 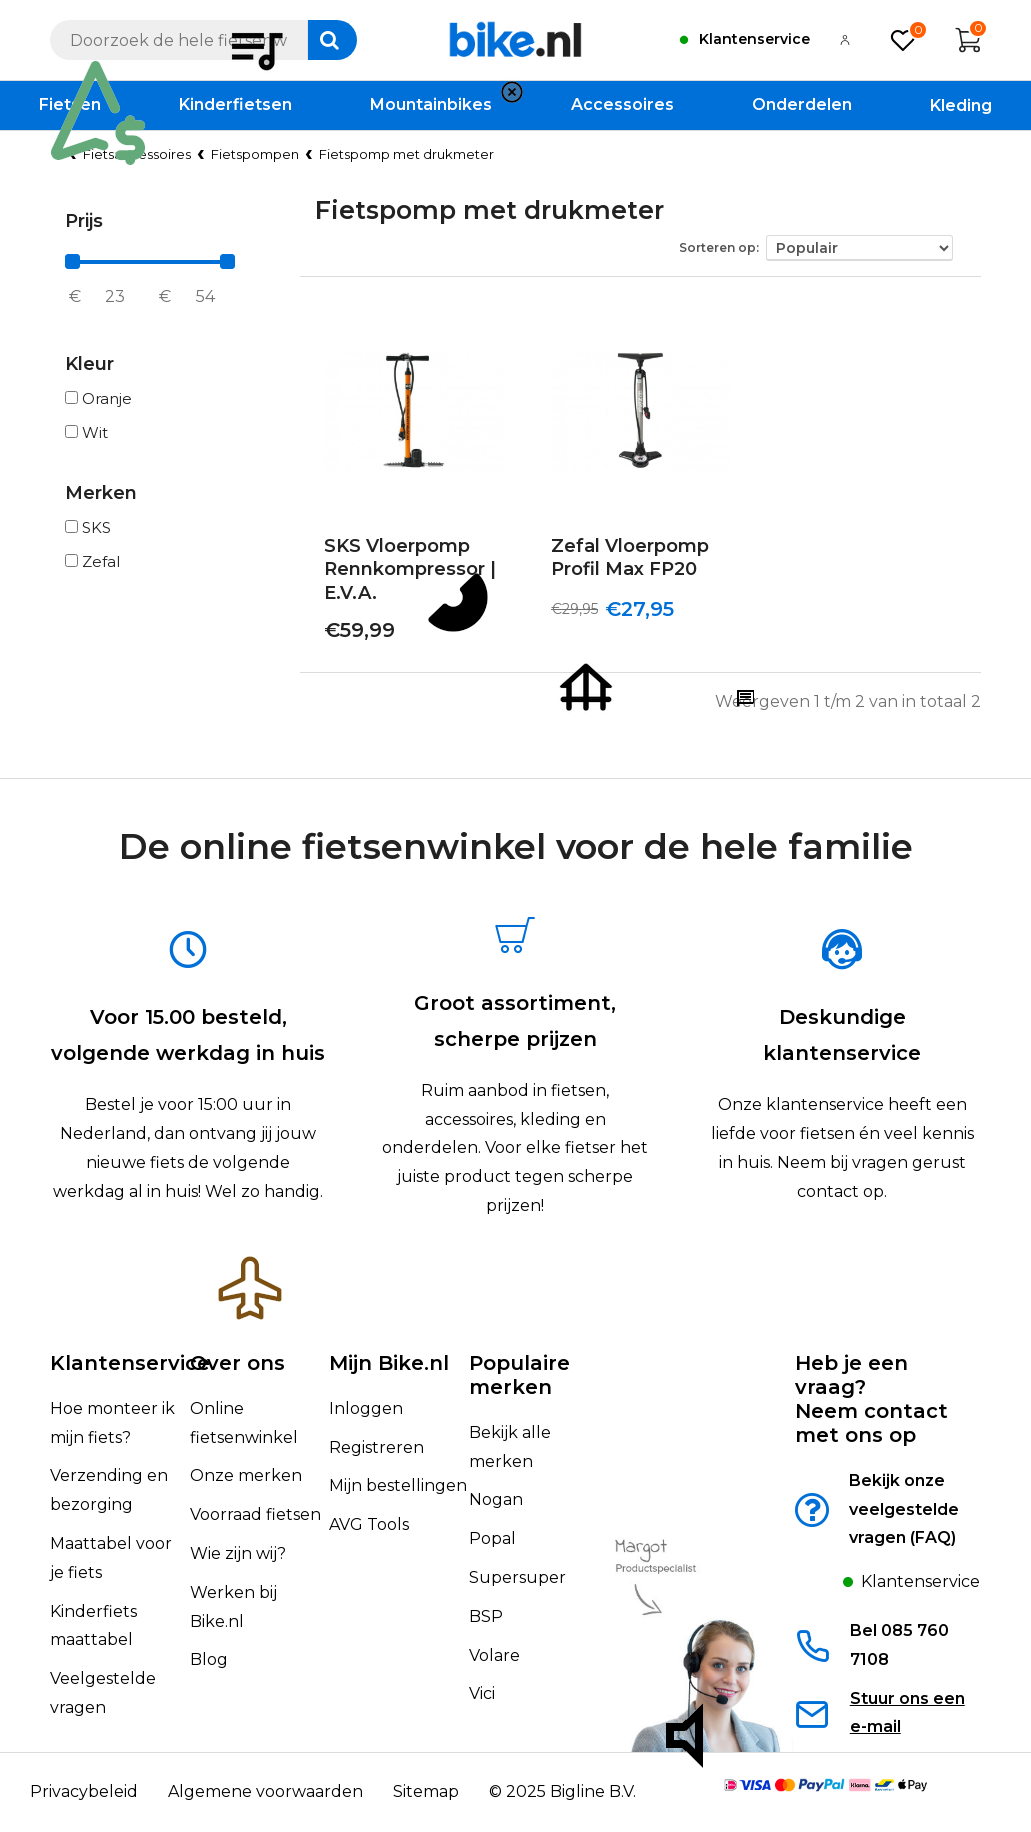 I want to click on open messages or chat, so click(x=745, y=698).